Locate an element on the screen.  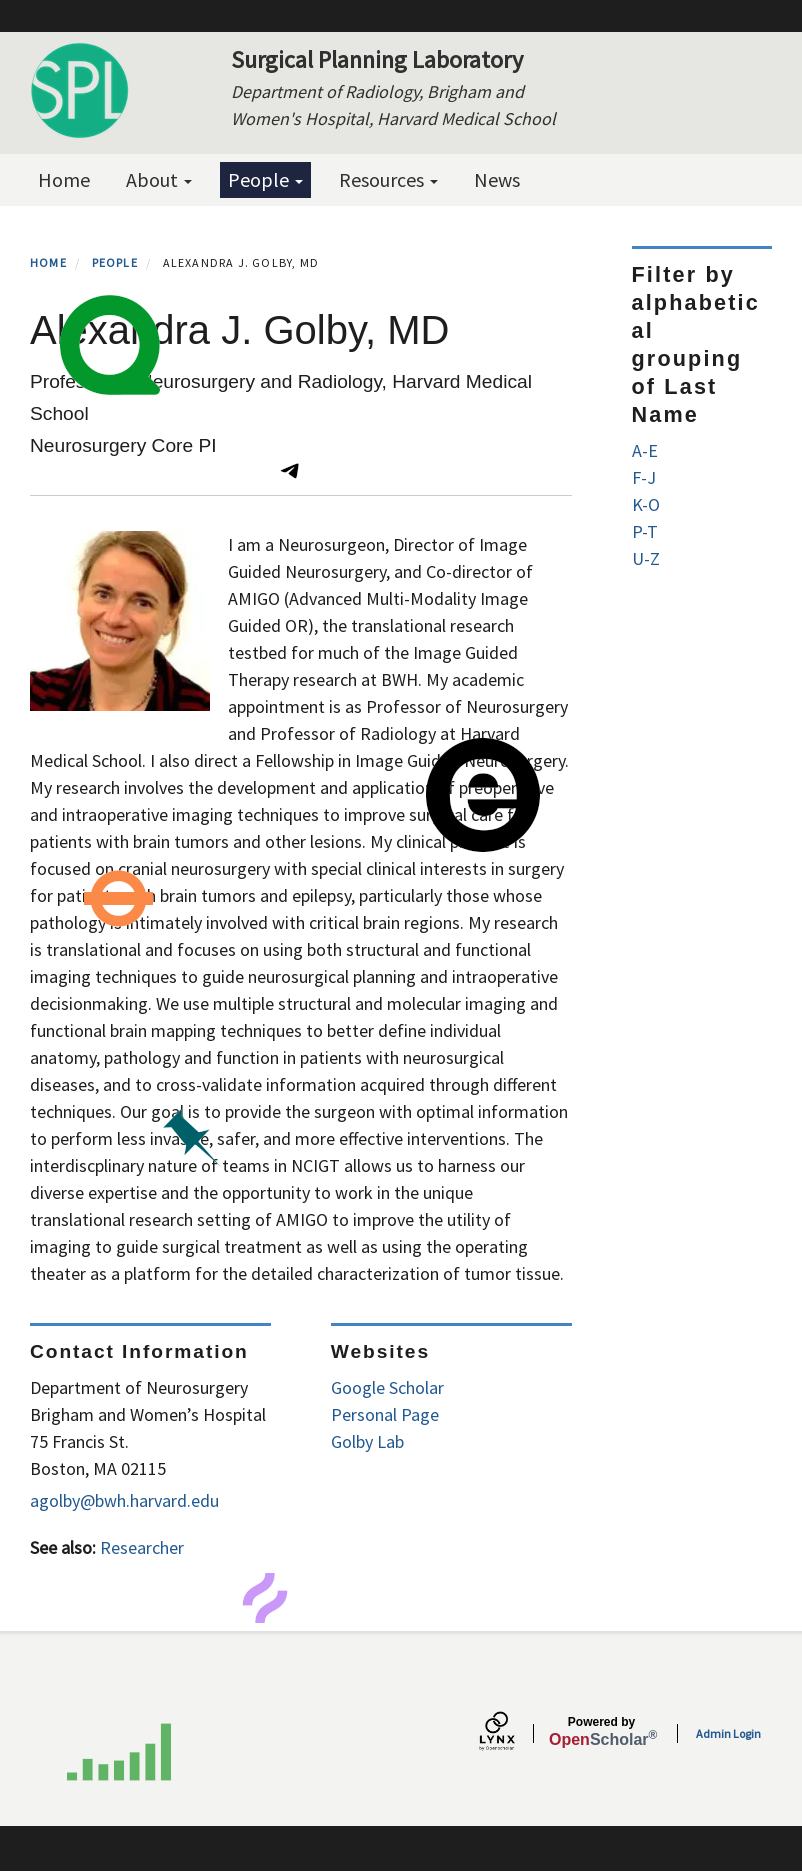
open telegram messaging app is located at coordinates (291, 470).